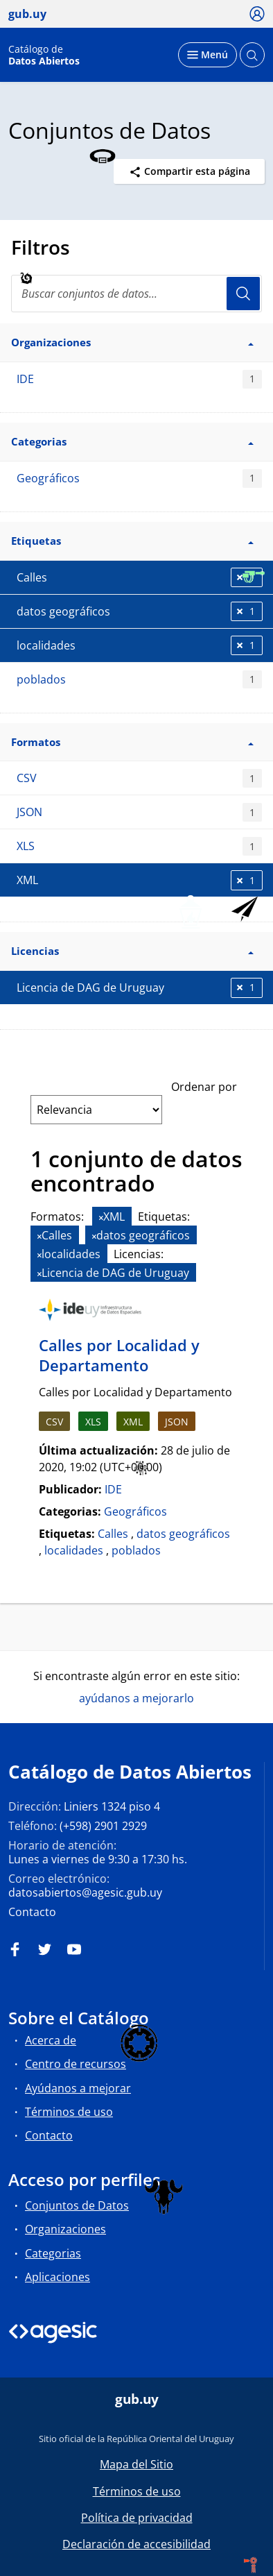 The height and width of the screenshot is (2576, 273). What do you see at coordinates (250, 2564) in the screenshot?
I see `windmill or wind pump structure icon` at bounding box center [250, 2564].